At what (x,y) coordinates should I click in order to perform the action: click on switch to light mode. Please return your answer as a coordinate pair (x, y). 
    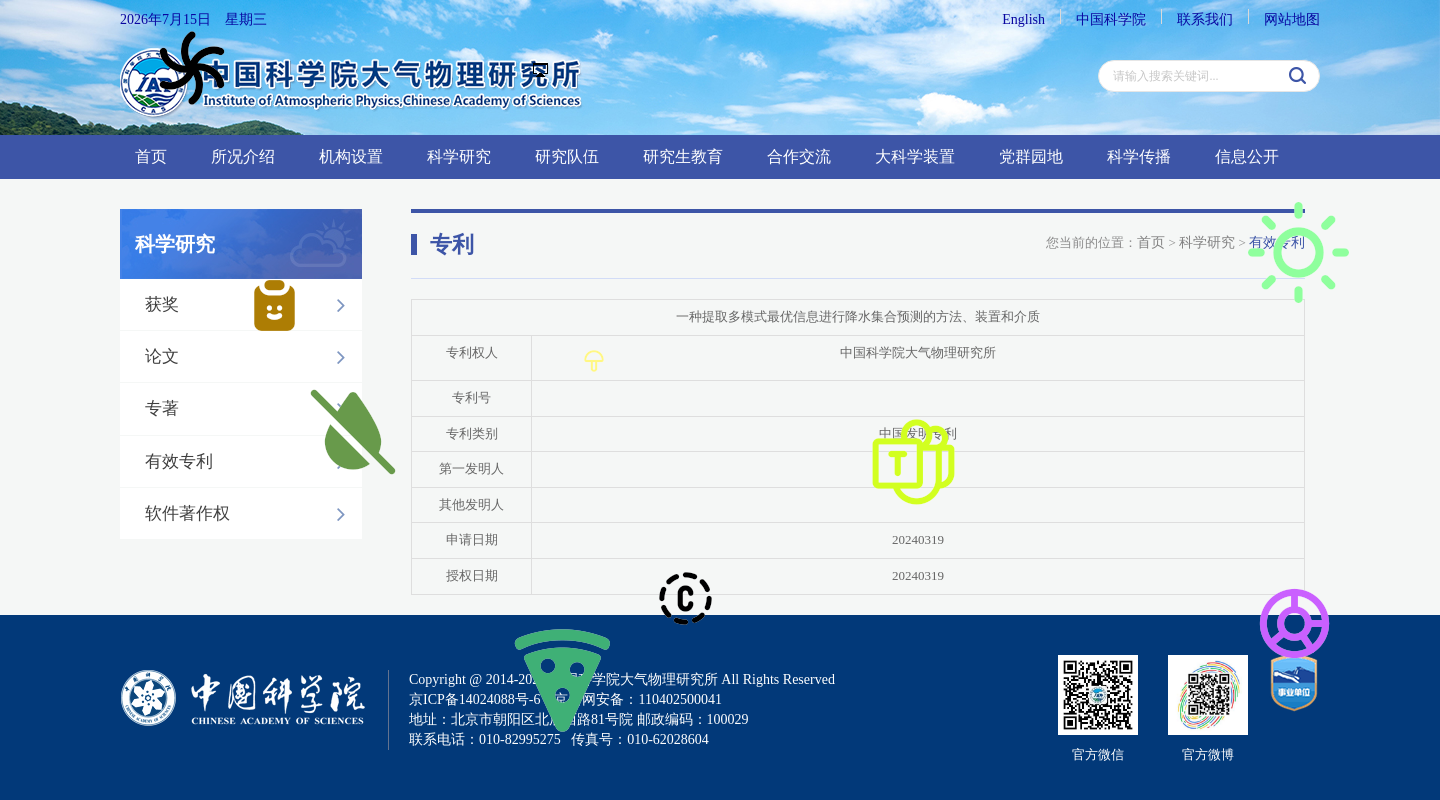
    Looking at the image, I should click on (1298, 252).